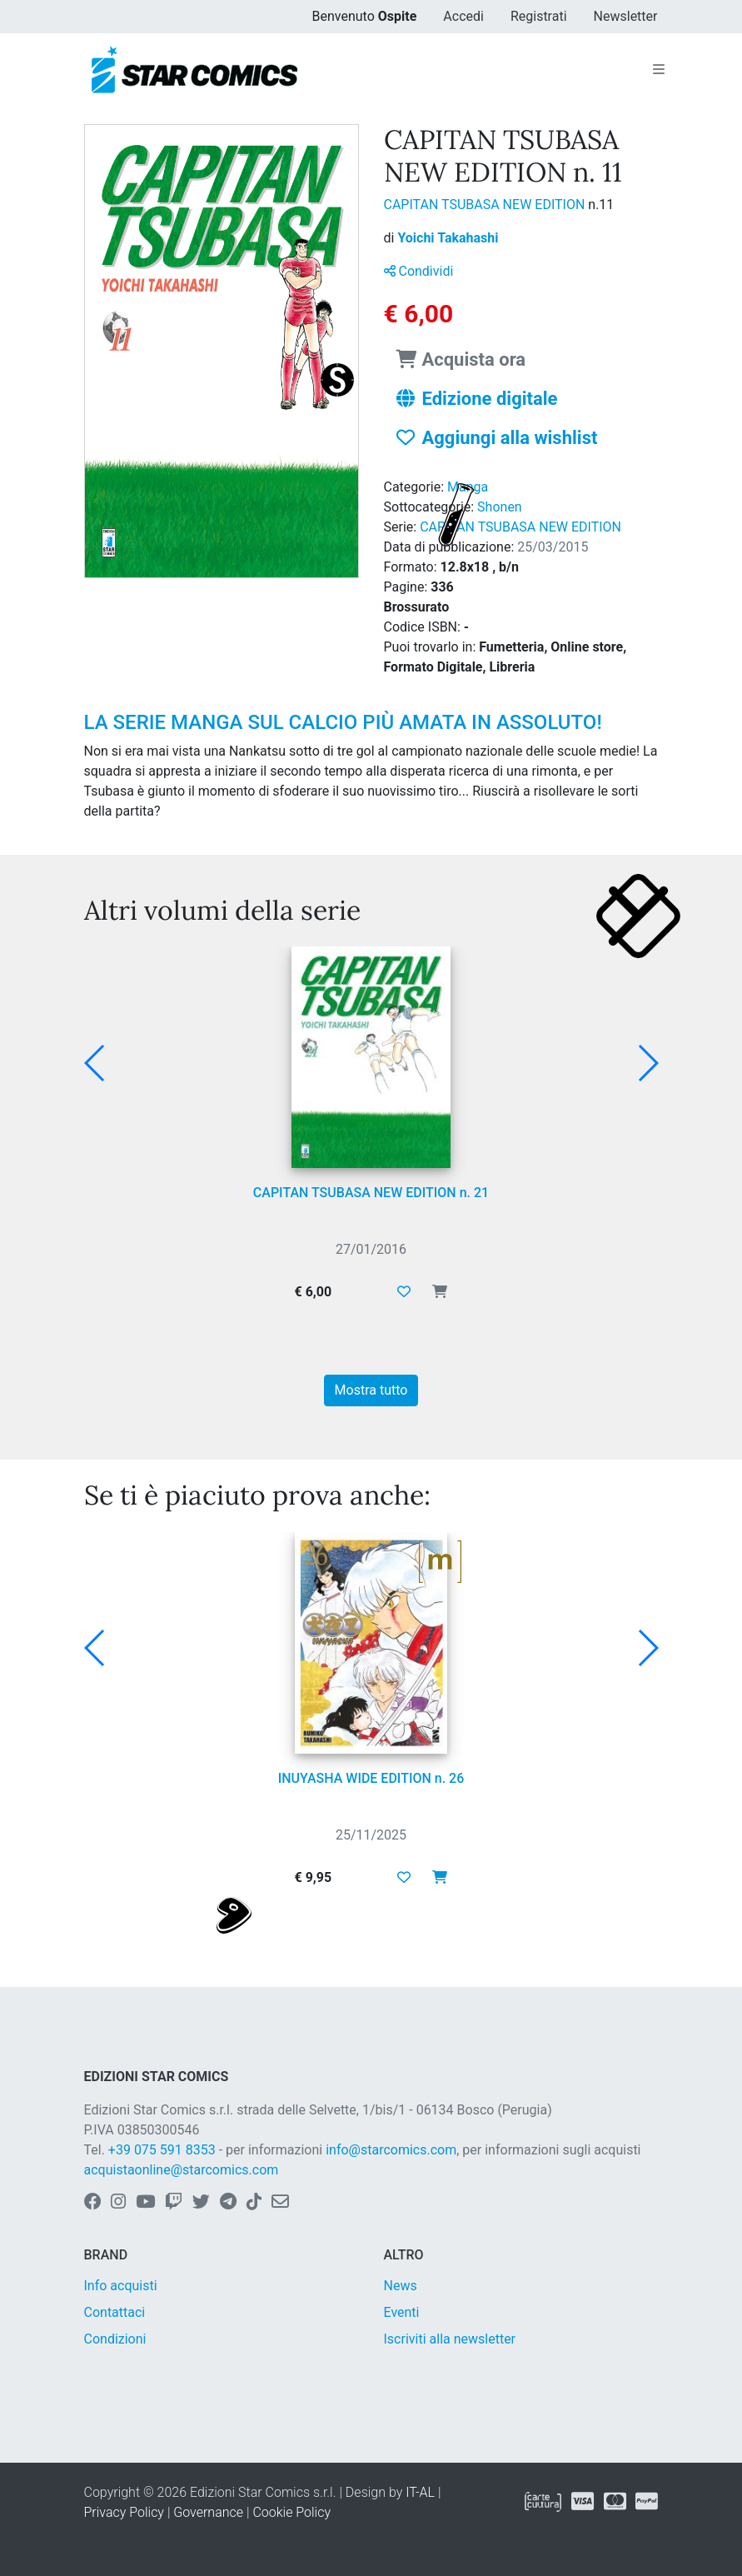 This screenshot has height=2576, width=742. I want to click on visit Stryker Corporation website, so click(337, 380).